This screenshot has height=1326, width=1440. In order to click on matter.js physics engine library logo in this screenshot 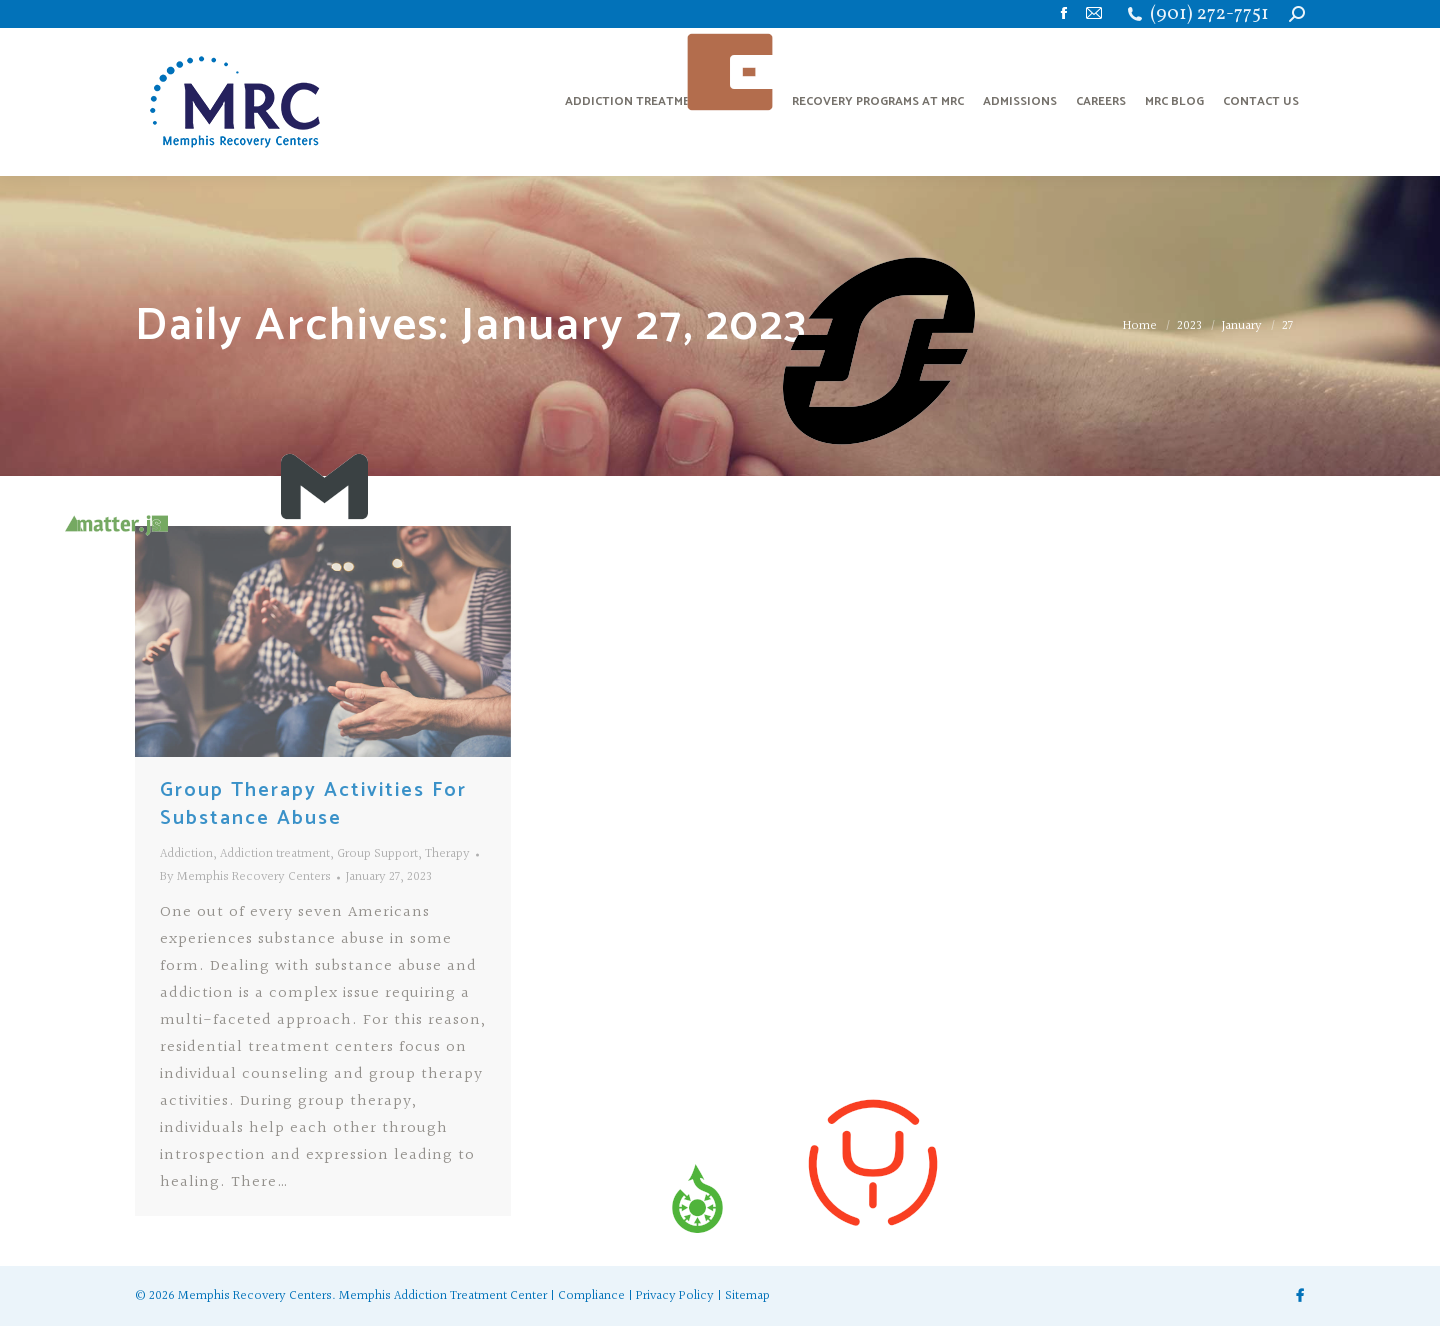, I will do `click(116, 525)`.